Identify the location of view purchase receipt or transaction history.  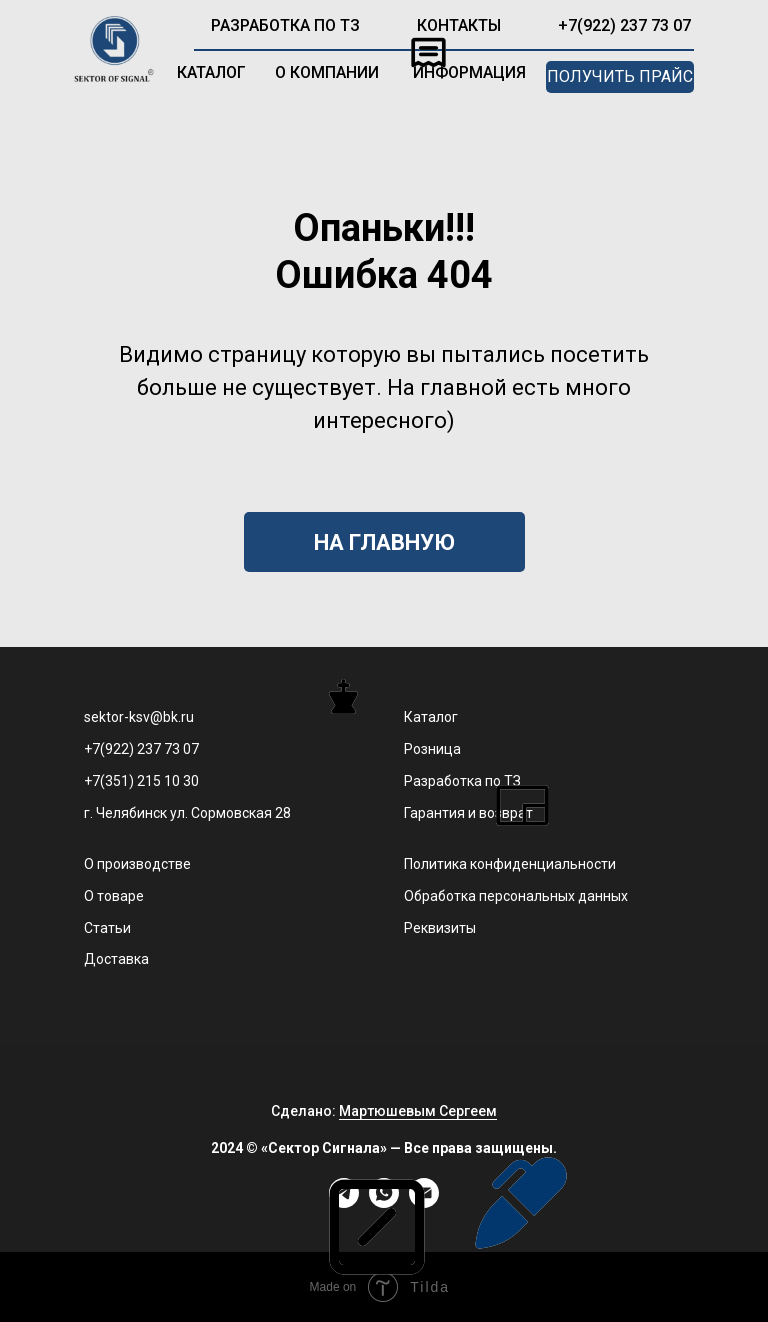
(428, 52).